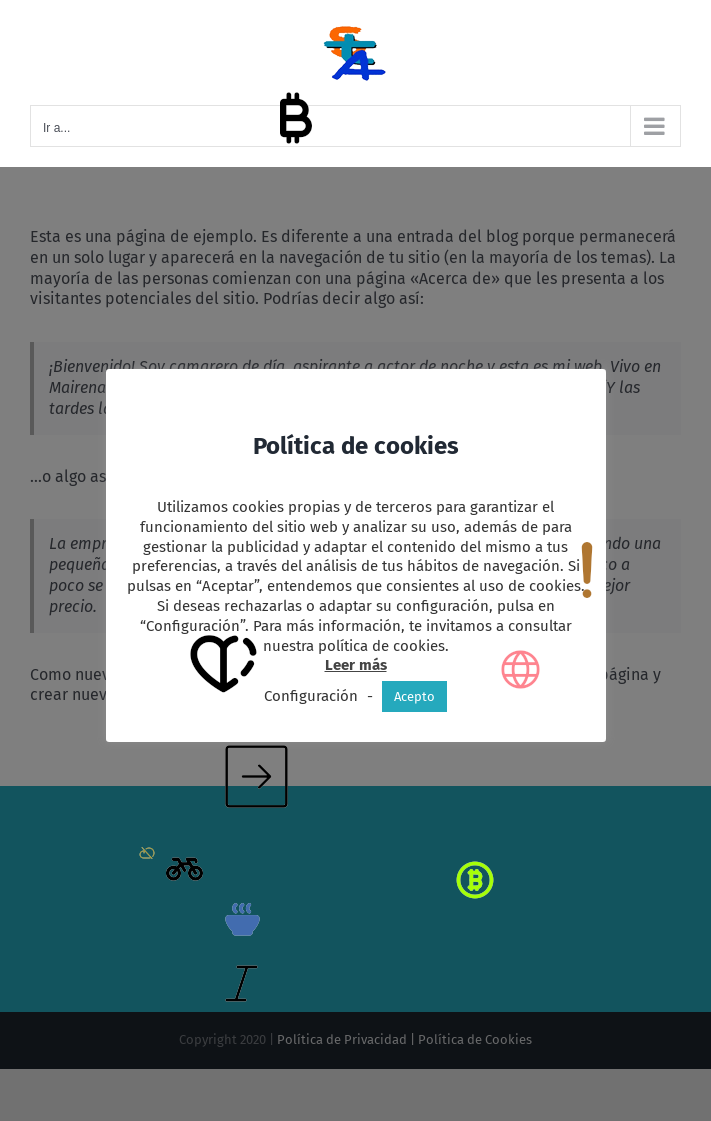 This screenshot has height=1121, width=711. I want to click on indicates partial like or favorite status, so click(223, 661).